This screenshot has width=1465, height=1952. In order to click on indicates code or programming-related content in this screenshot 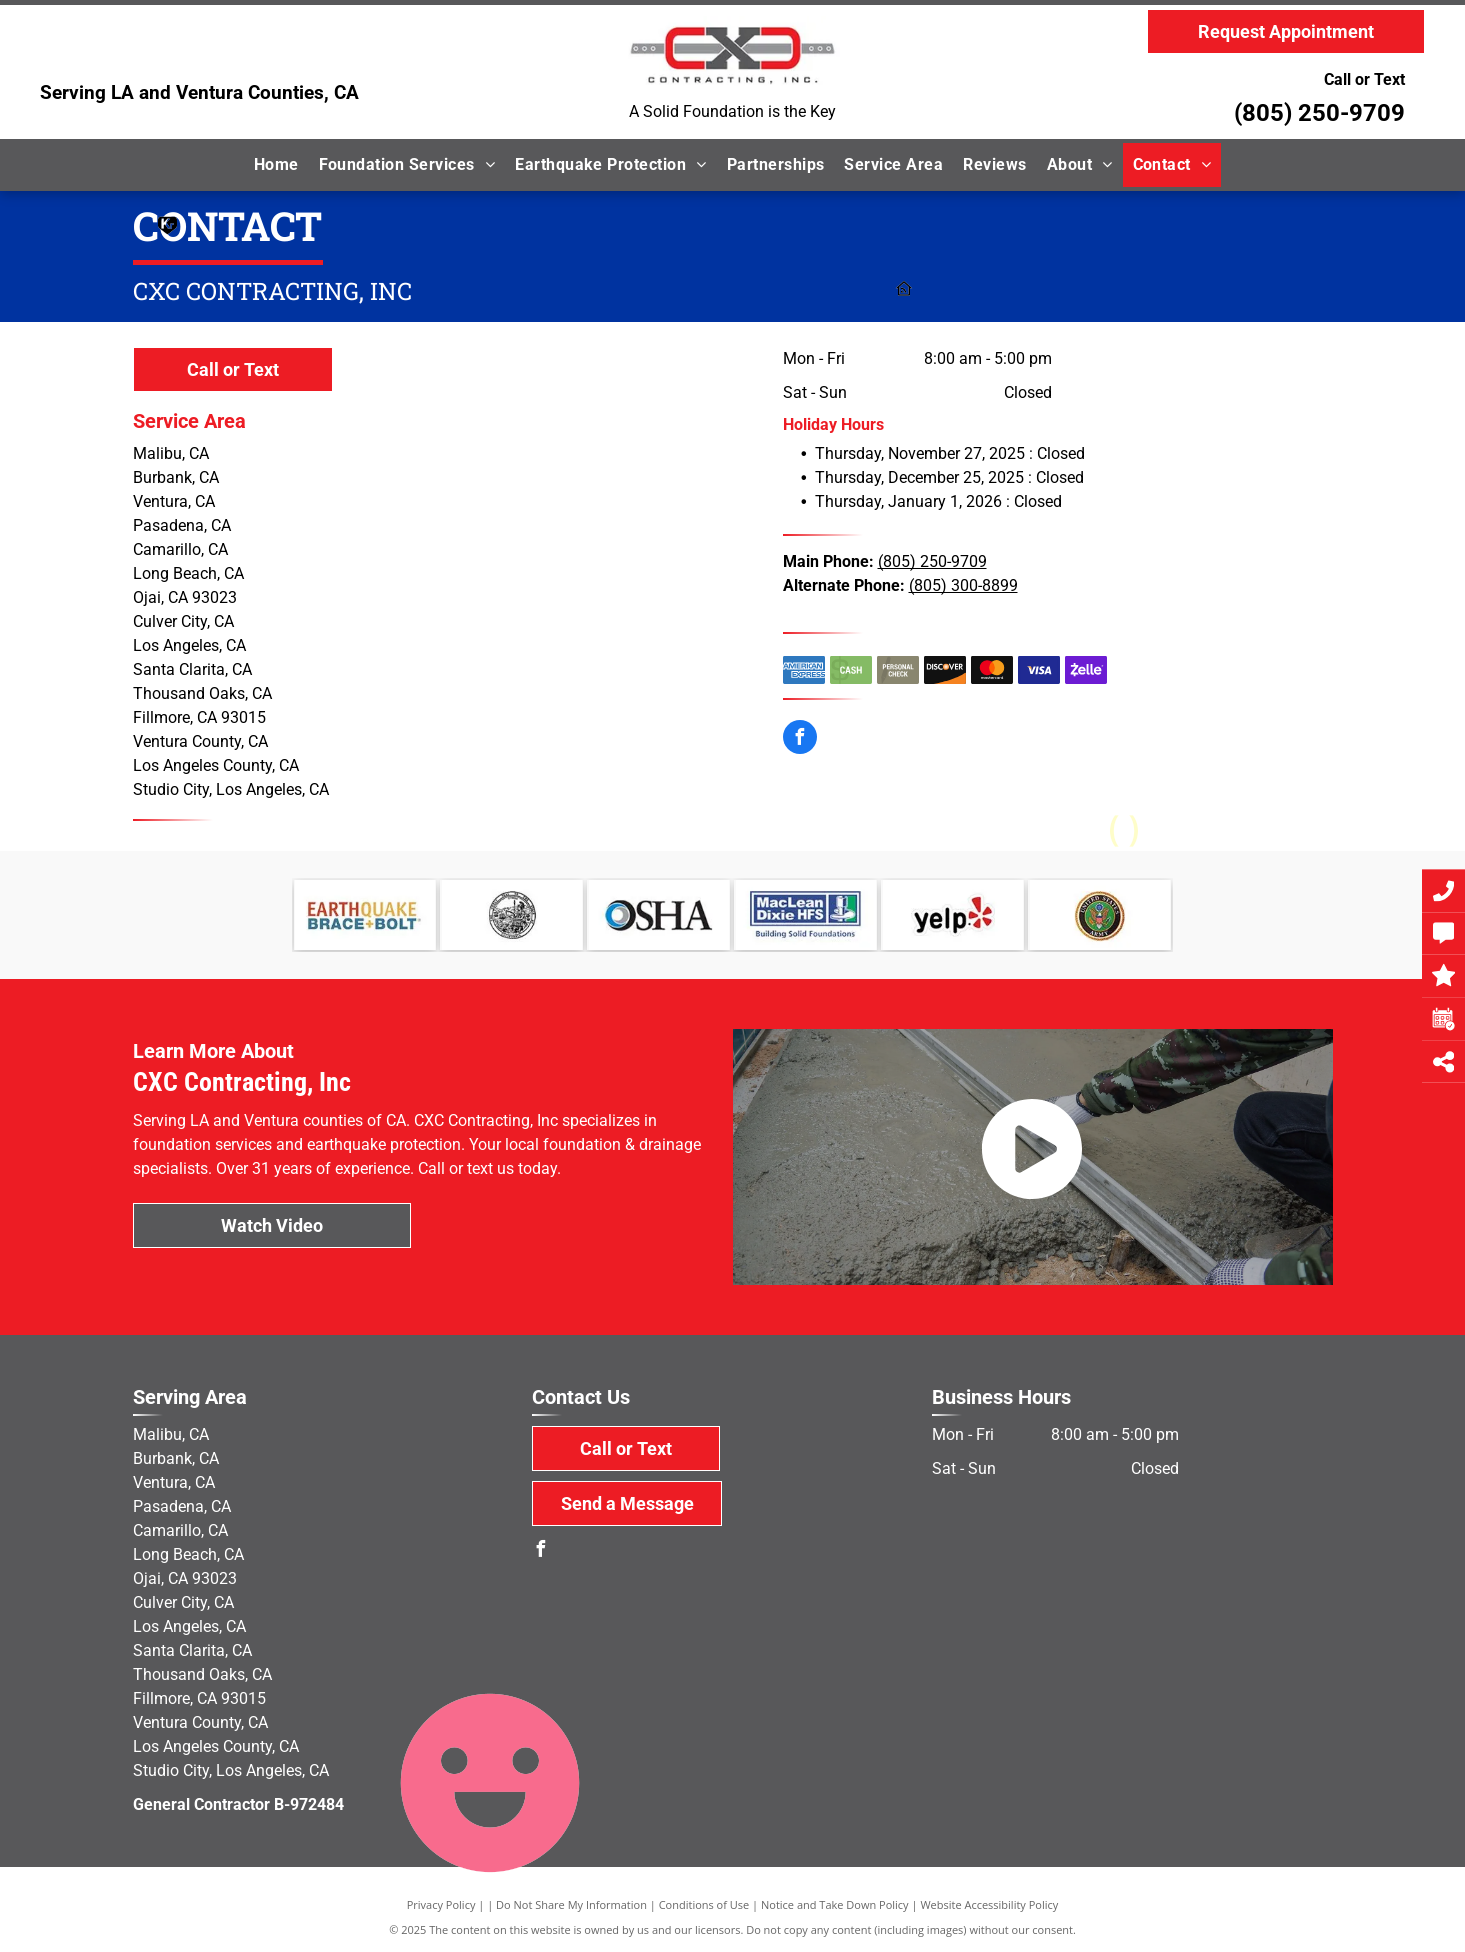, I will do `click(1124, 831)`.